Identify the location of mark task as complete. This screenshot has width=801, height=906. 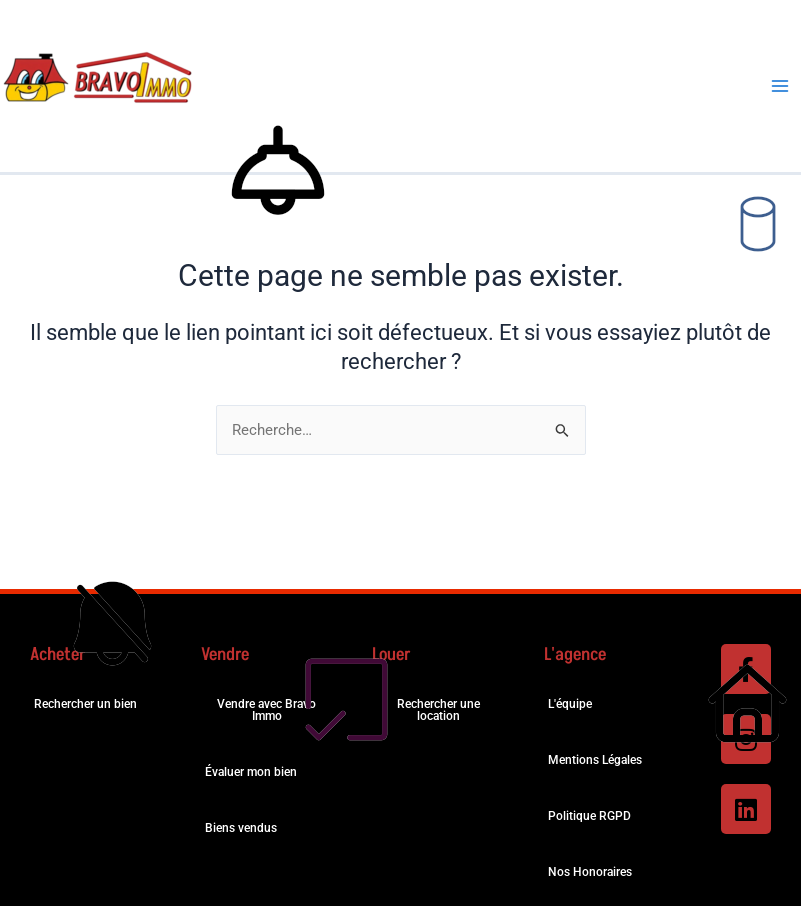
(346, 699).